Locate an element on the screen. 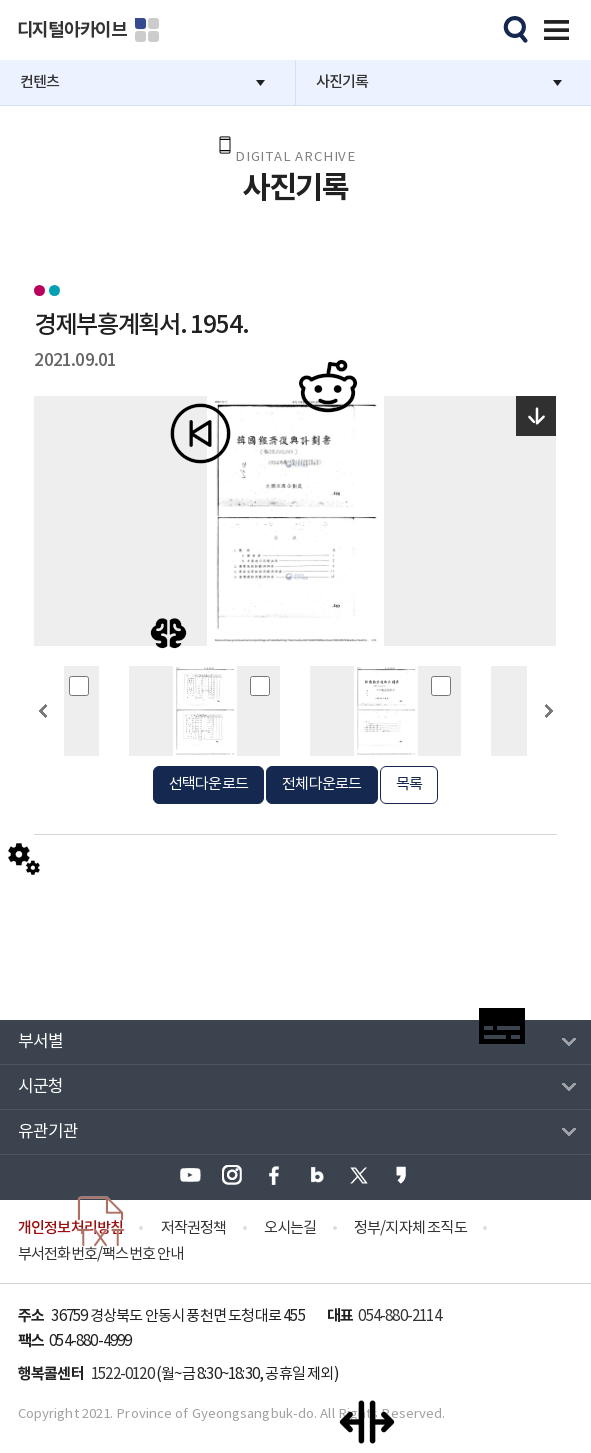  open a text file is located at coordinates (100, 1223).